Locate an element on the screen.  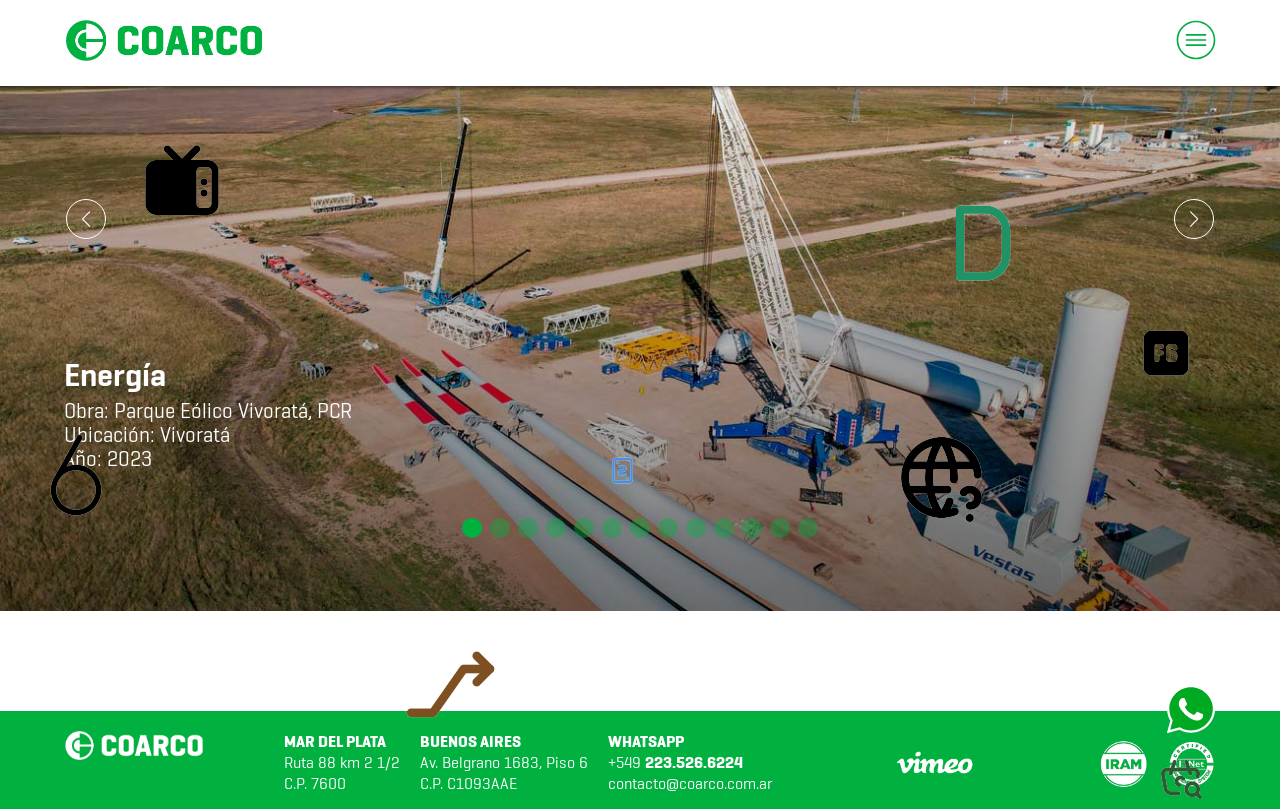
indicates the number six in a list or sequence is located at coordinates (76, 475).